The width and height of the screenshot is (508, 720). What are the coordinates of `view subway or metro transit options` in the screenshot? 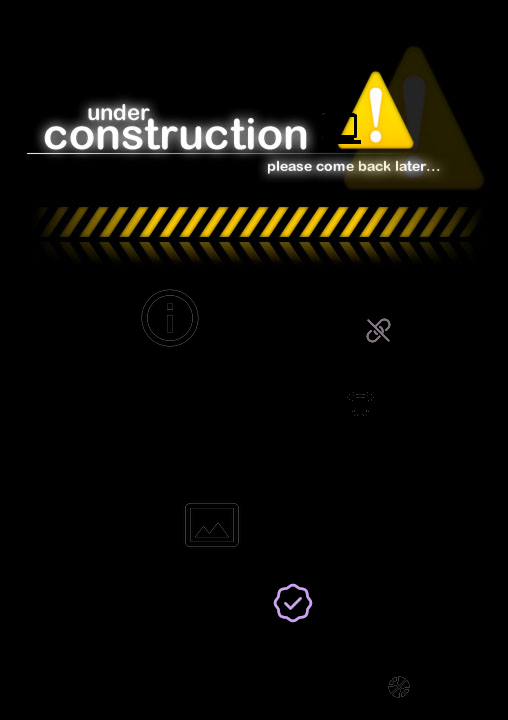 It's located at (360, 405).